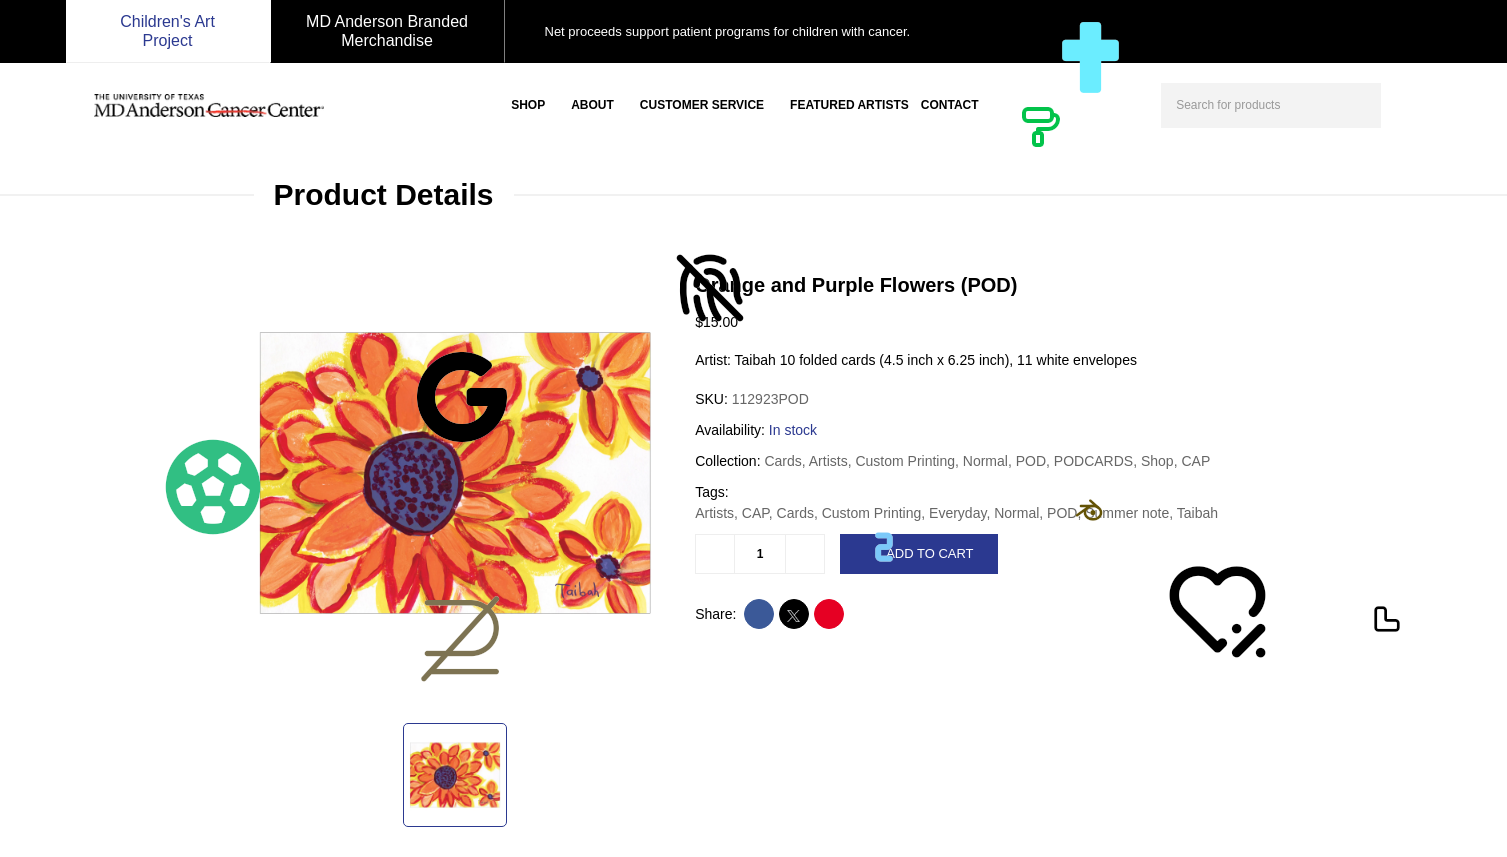 This screenshot has width=1507, height=857. Describe the element at coordinates (1090, 57) in the screenshot. I see `religious or faith-based content indicator` at that location.